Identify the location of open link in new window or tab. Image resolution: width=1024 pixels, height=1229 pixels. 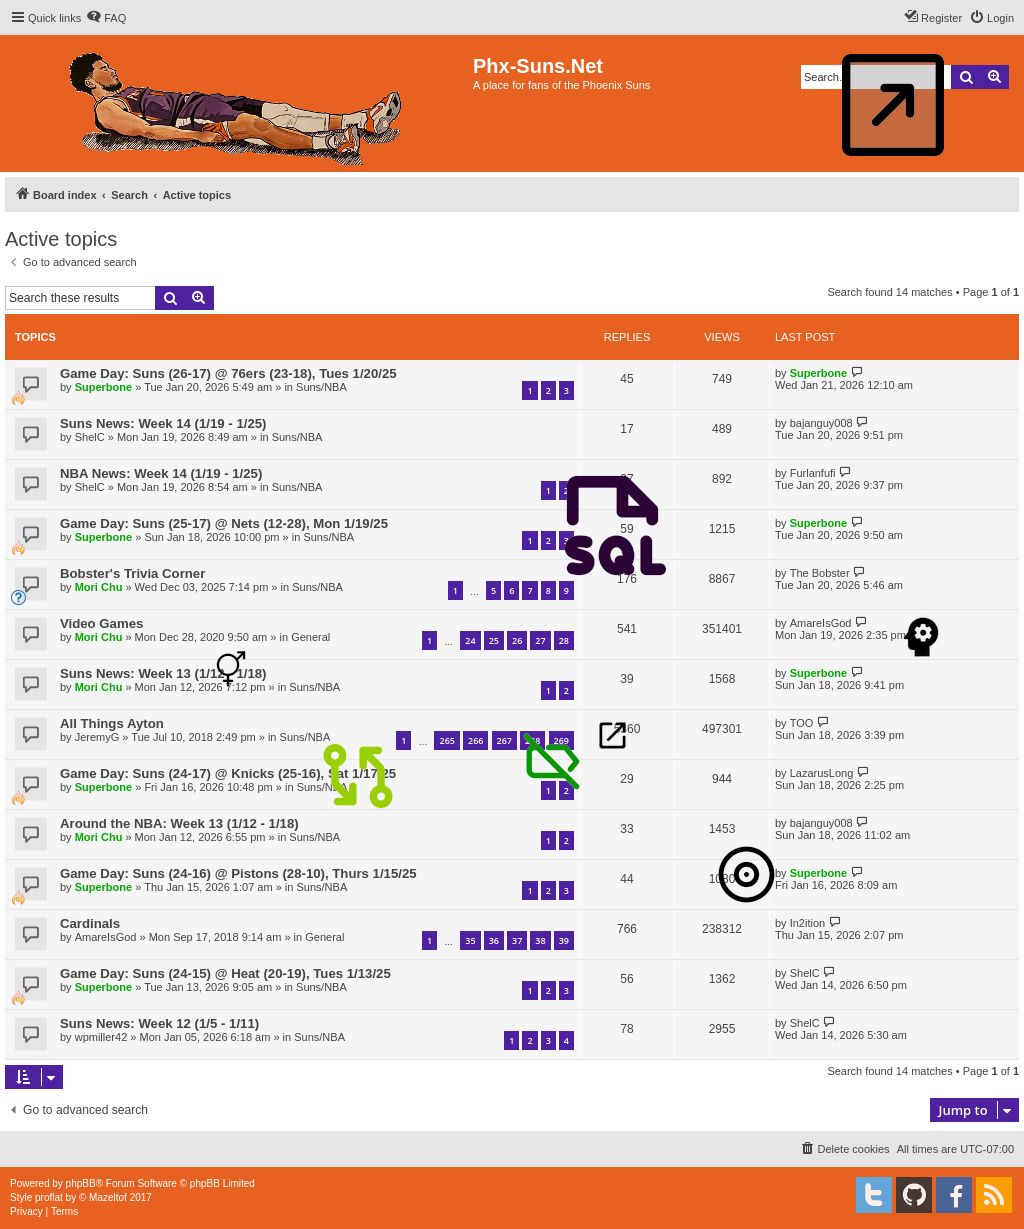
(612, 735).